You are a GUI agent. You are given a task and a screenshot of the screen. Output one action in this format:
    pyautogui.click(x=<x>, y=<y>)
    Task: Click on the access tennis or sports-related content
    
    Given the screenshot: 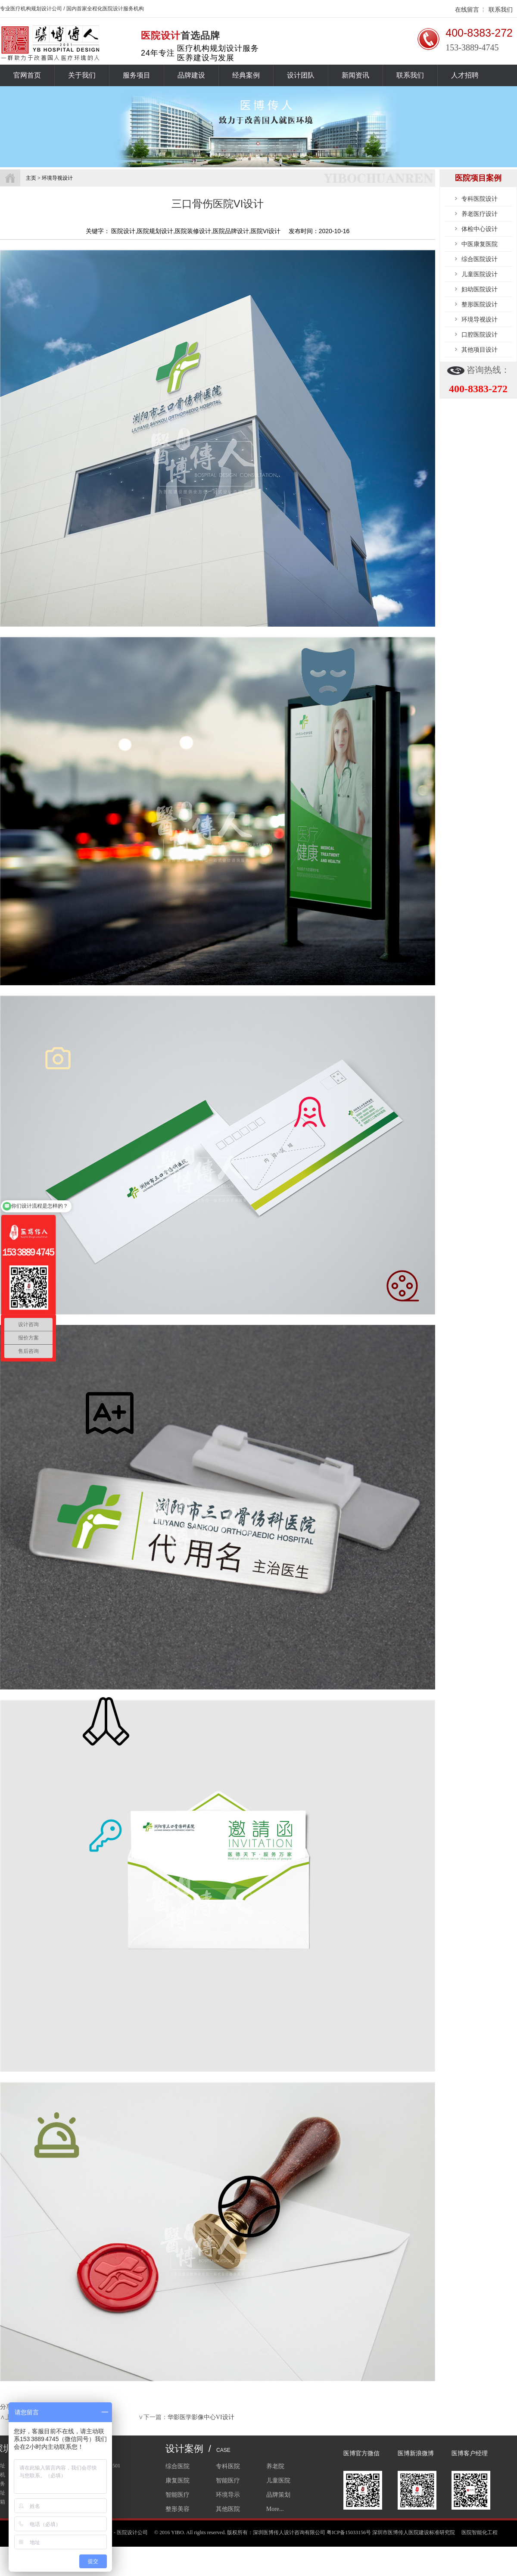 What is the action you would take?
    pyautogui.click(x=249, y=2207)
    